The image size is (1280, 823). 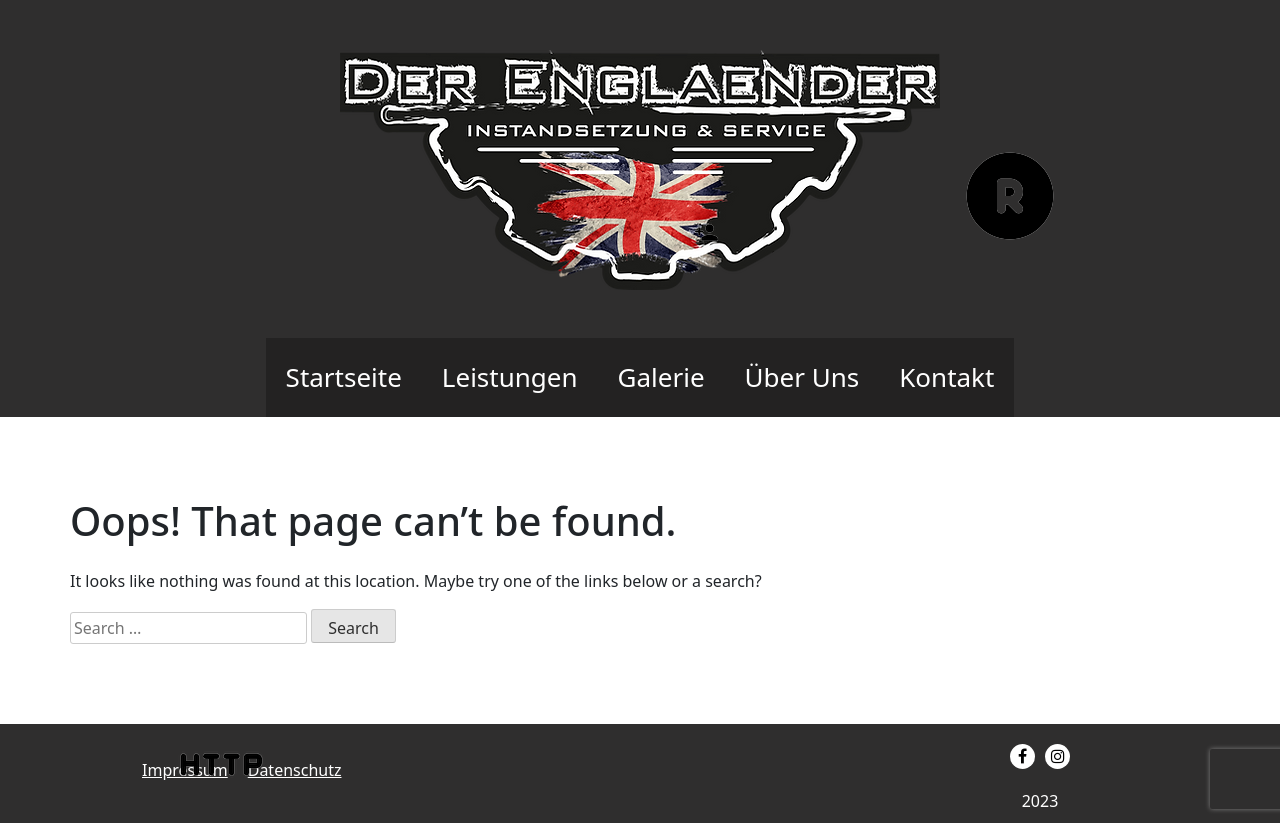 What do you see at coordinates (706, 232) in the screenshot?
I see `add a new contact` at bounding box center [706, 232].